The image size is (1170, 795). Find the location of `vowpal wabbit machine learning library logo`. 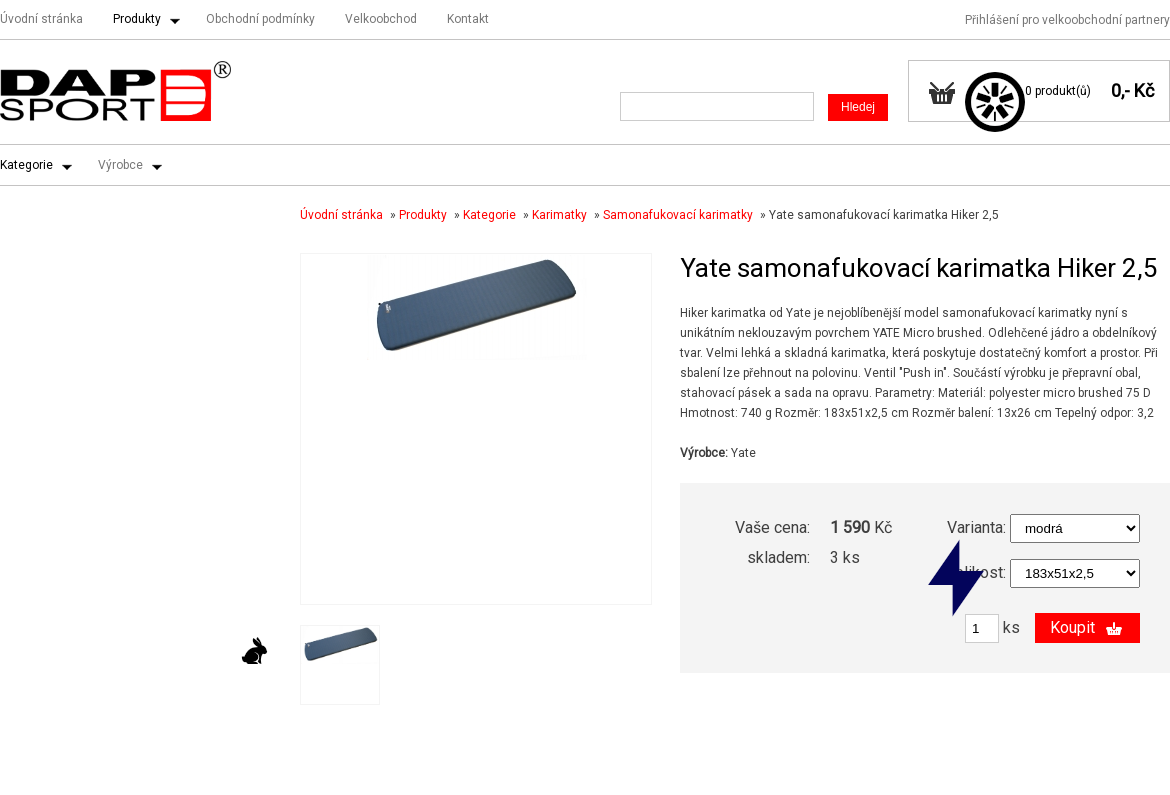

vowpal wabbit machine learning library logo is located at coordinates (254, 650).